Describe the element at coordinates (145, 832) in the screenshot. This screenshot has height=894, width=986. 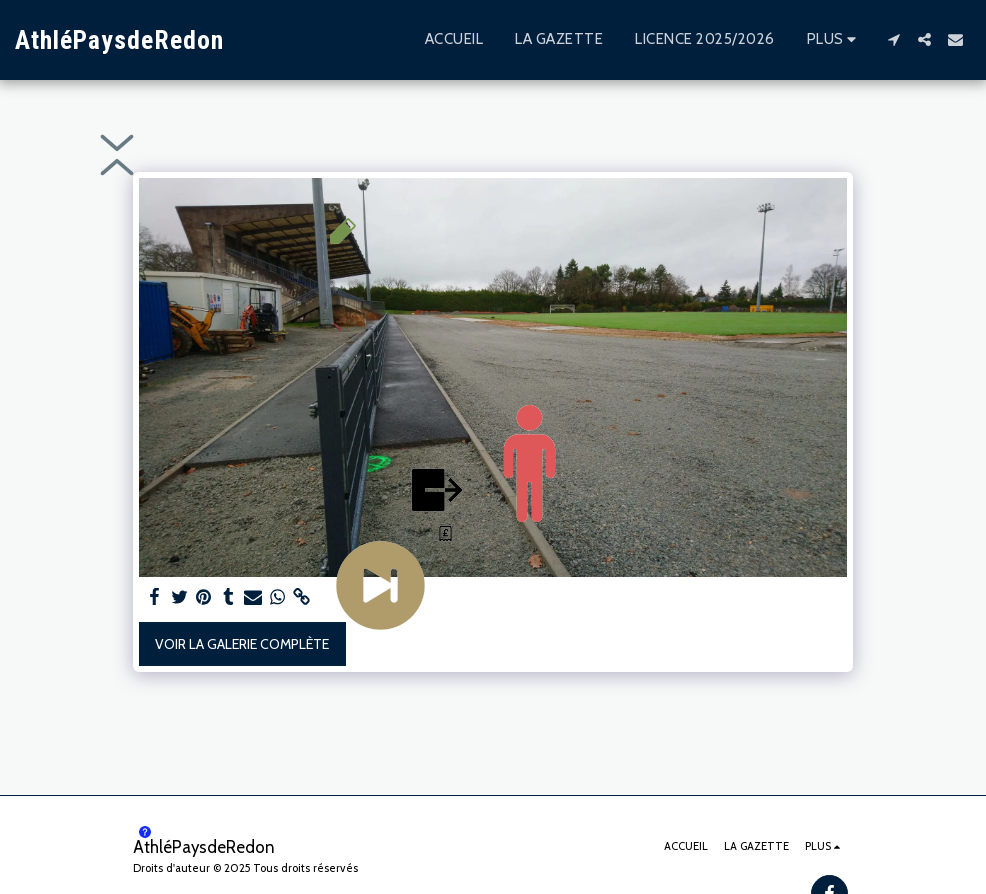
I see `access help or support information` at that location.